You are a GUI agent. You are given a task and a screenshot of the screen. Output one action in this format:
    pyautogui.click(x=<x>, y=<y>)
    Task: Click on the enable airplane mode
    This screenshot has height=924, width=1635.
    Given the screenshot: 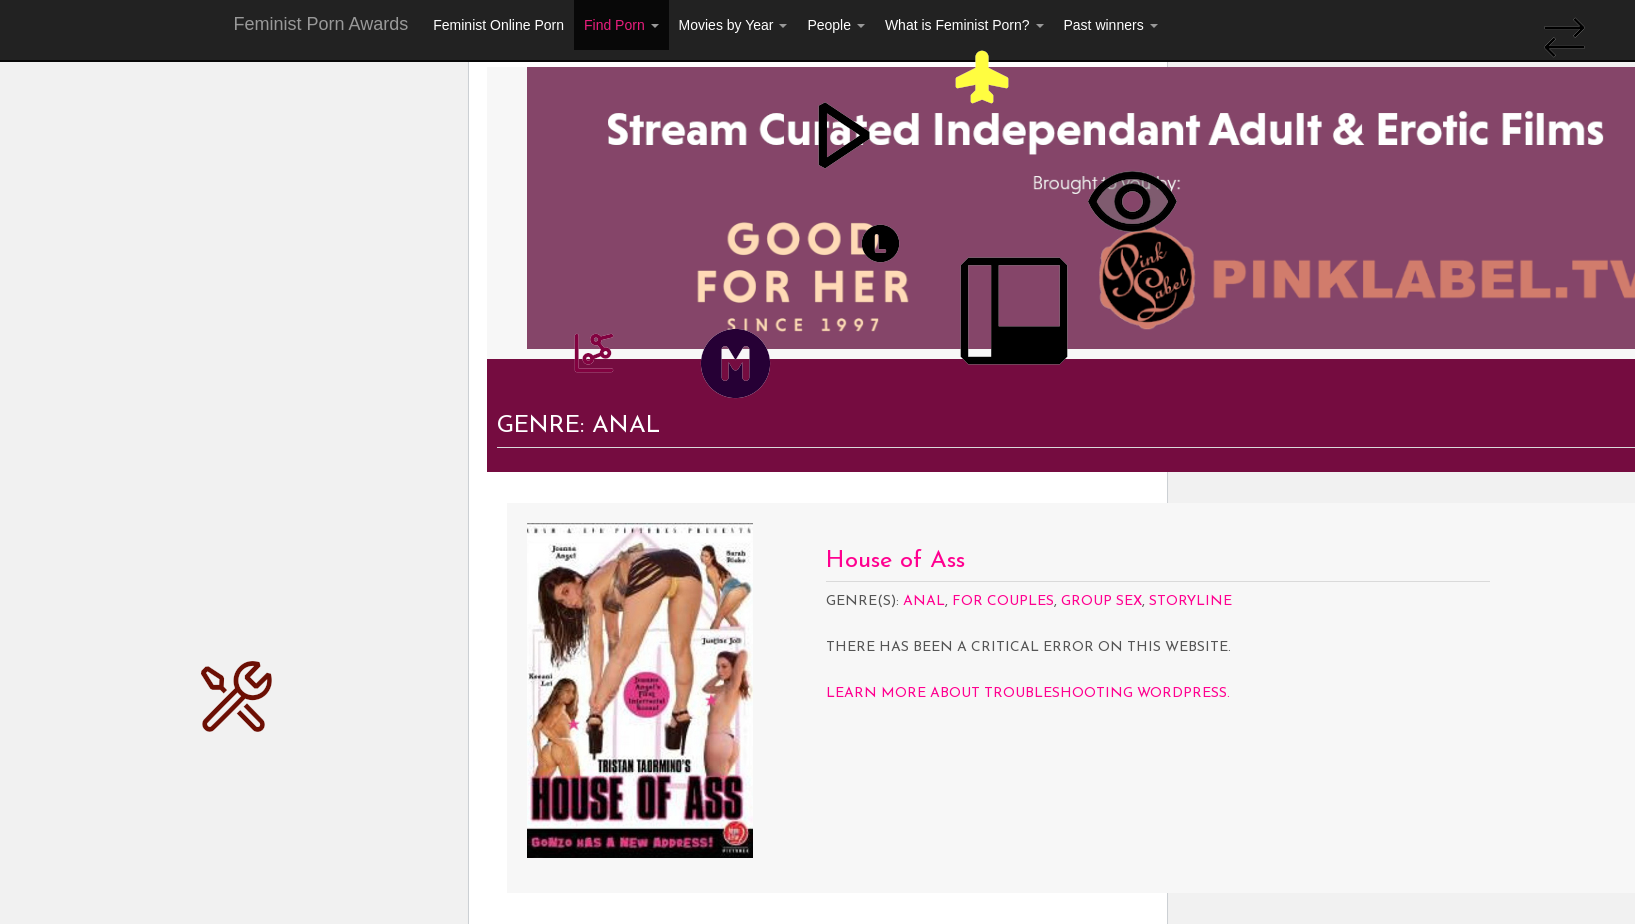 What is the action you would take?
    pyautogui.click(x=982, y=77)
    